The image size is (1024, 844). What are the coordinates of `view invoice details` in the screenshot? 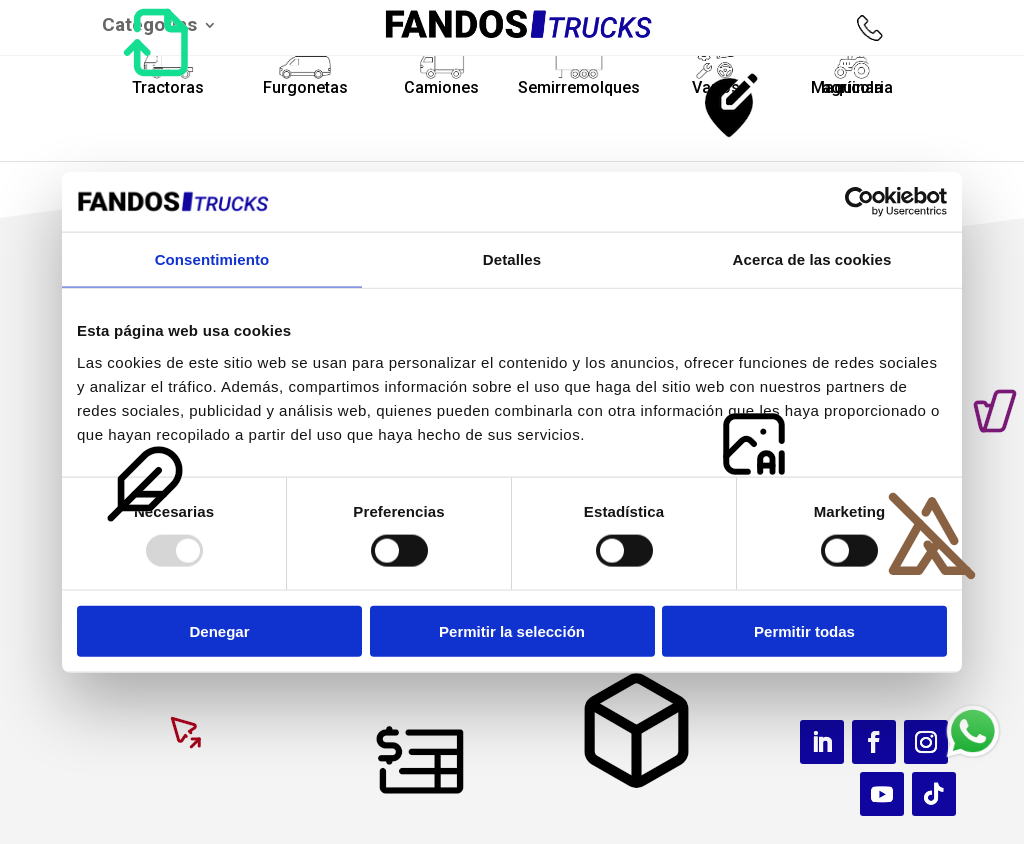 It's located at (421, 761).